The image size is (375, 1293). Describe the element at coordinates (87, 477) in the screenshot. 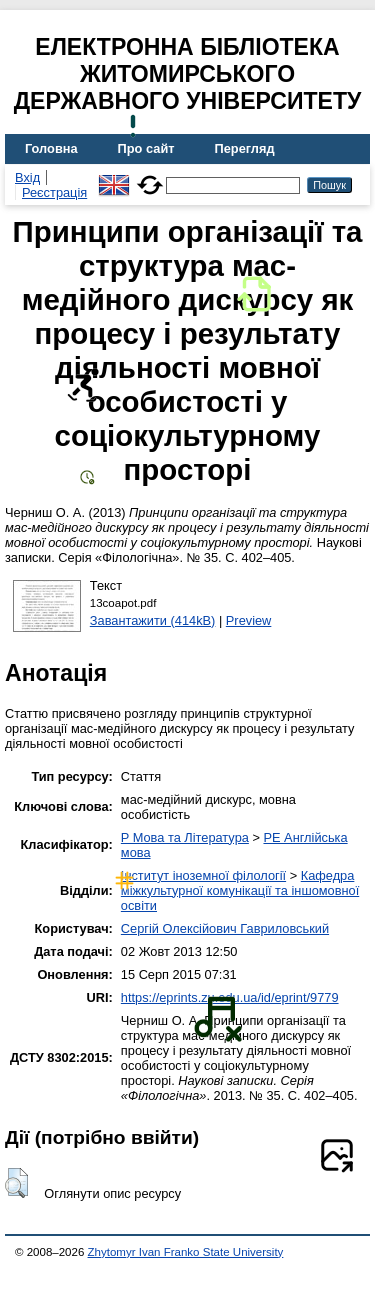

I see `cancel a scheduled event or timer` at that location.